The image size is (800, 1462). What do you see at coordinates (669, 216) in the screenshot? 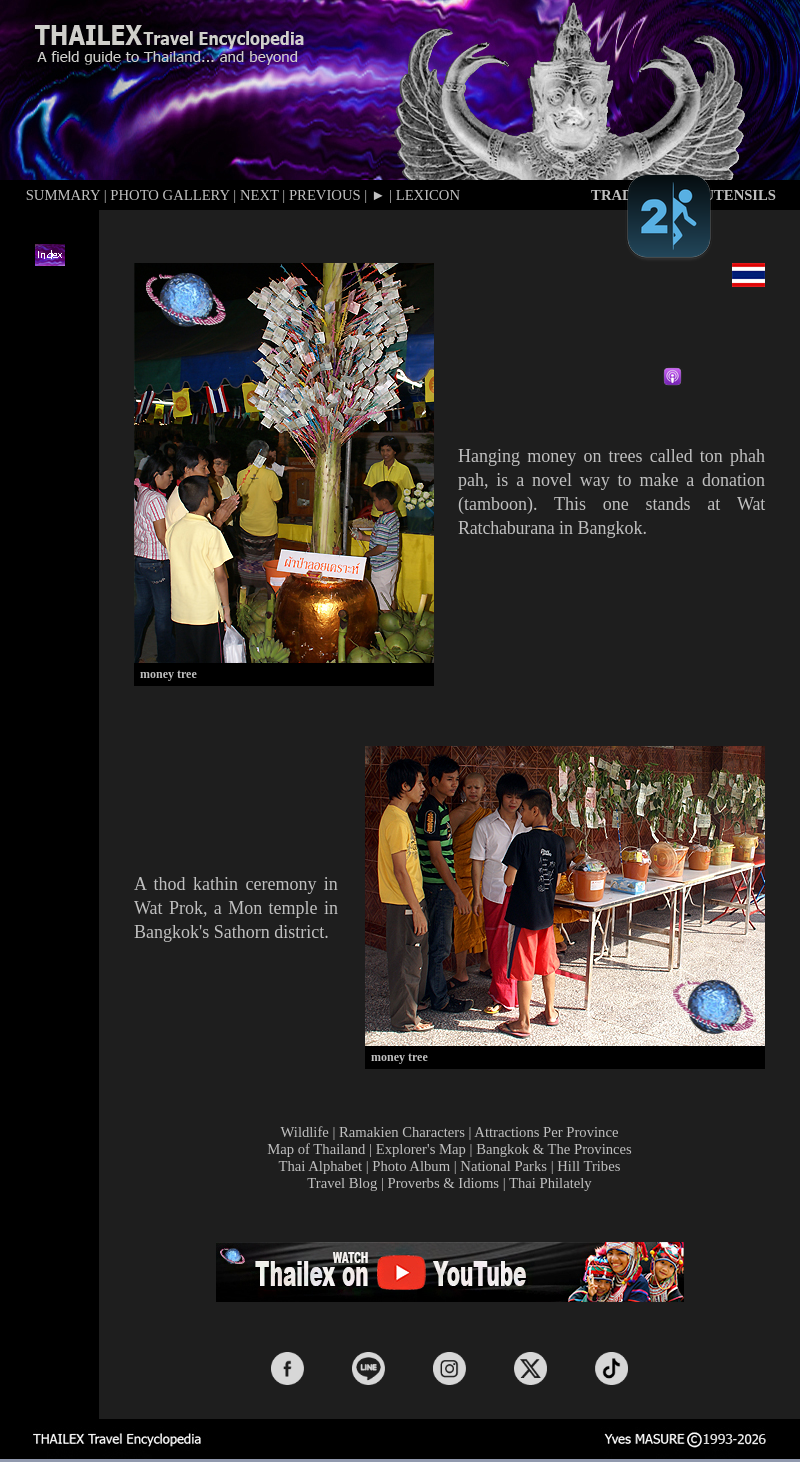
I see `launch portal 2 game` at bounding box center [669, 216].